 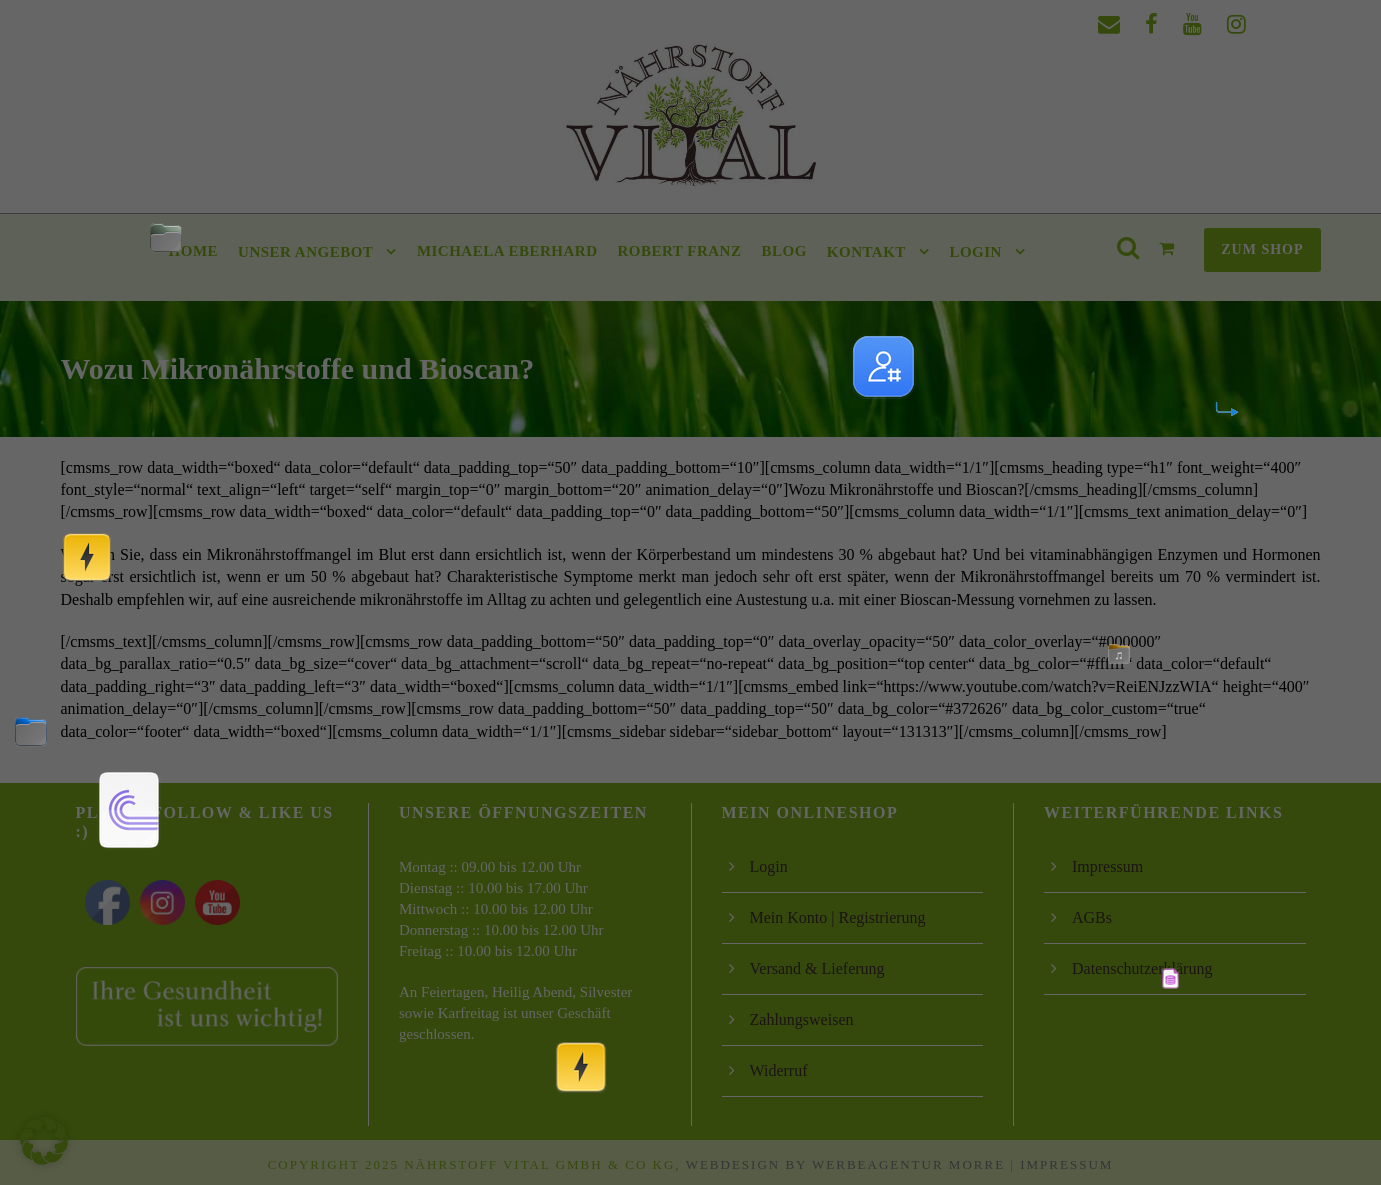 What do you see at coordinates (581, 1067) in the screenshot?
I see `access power and battery settings` at bounding box center [581, 1067].